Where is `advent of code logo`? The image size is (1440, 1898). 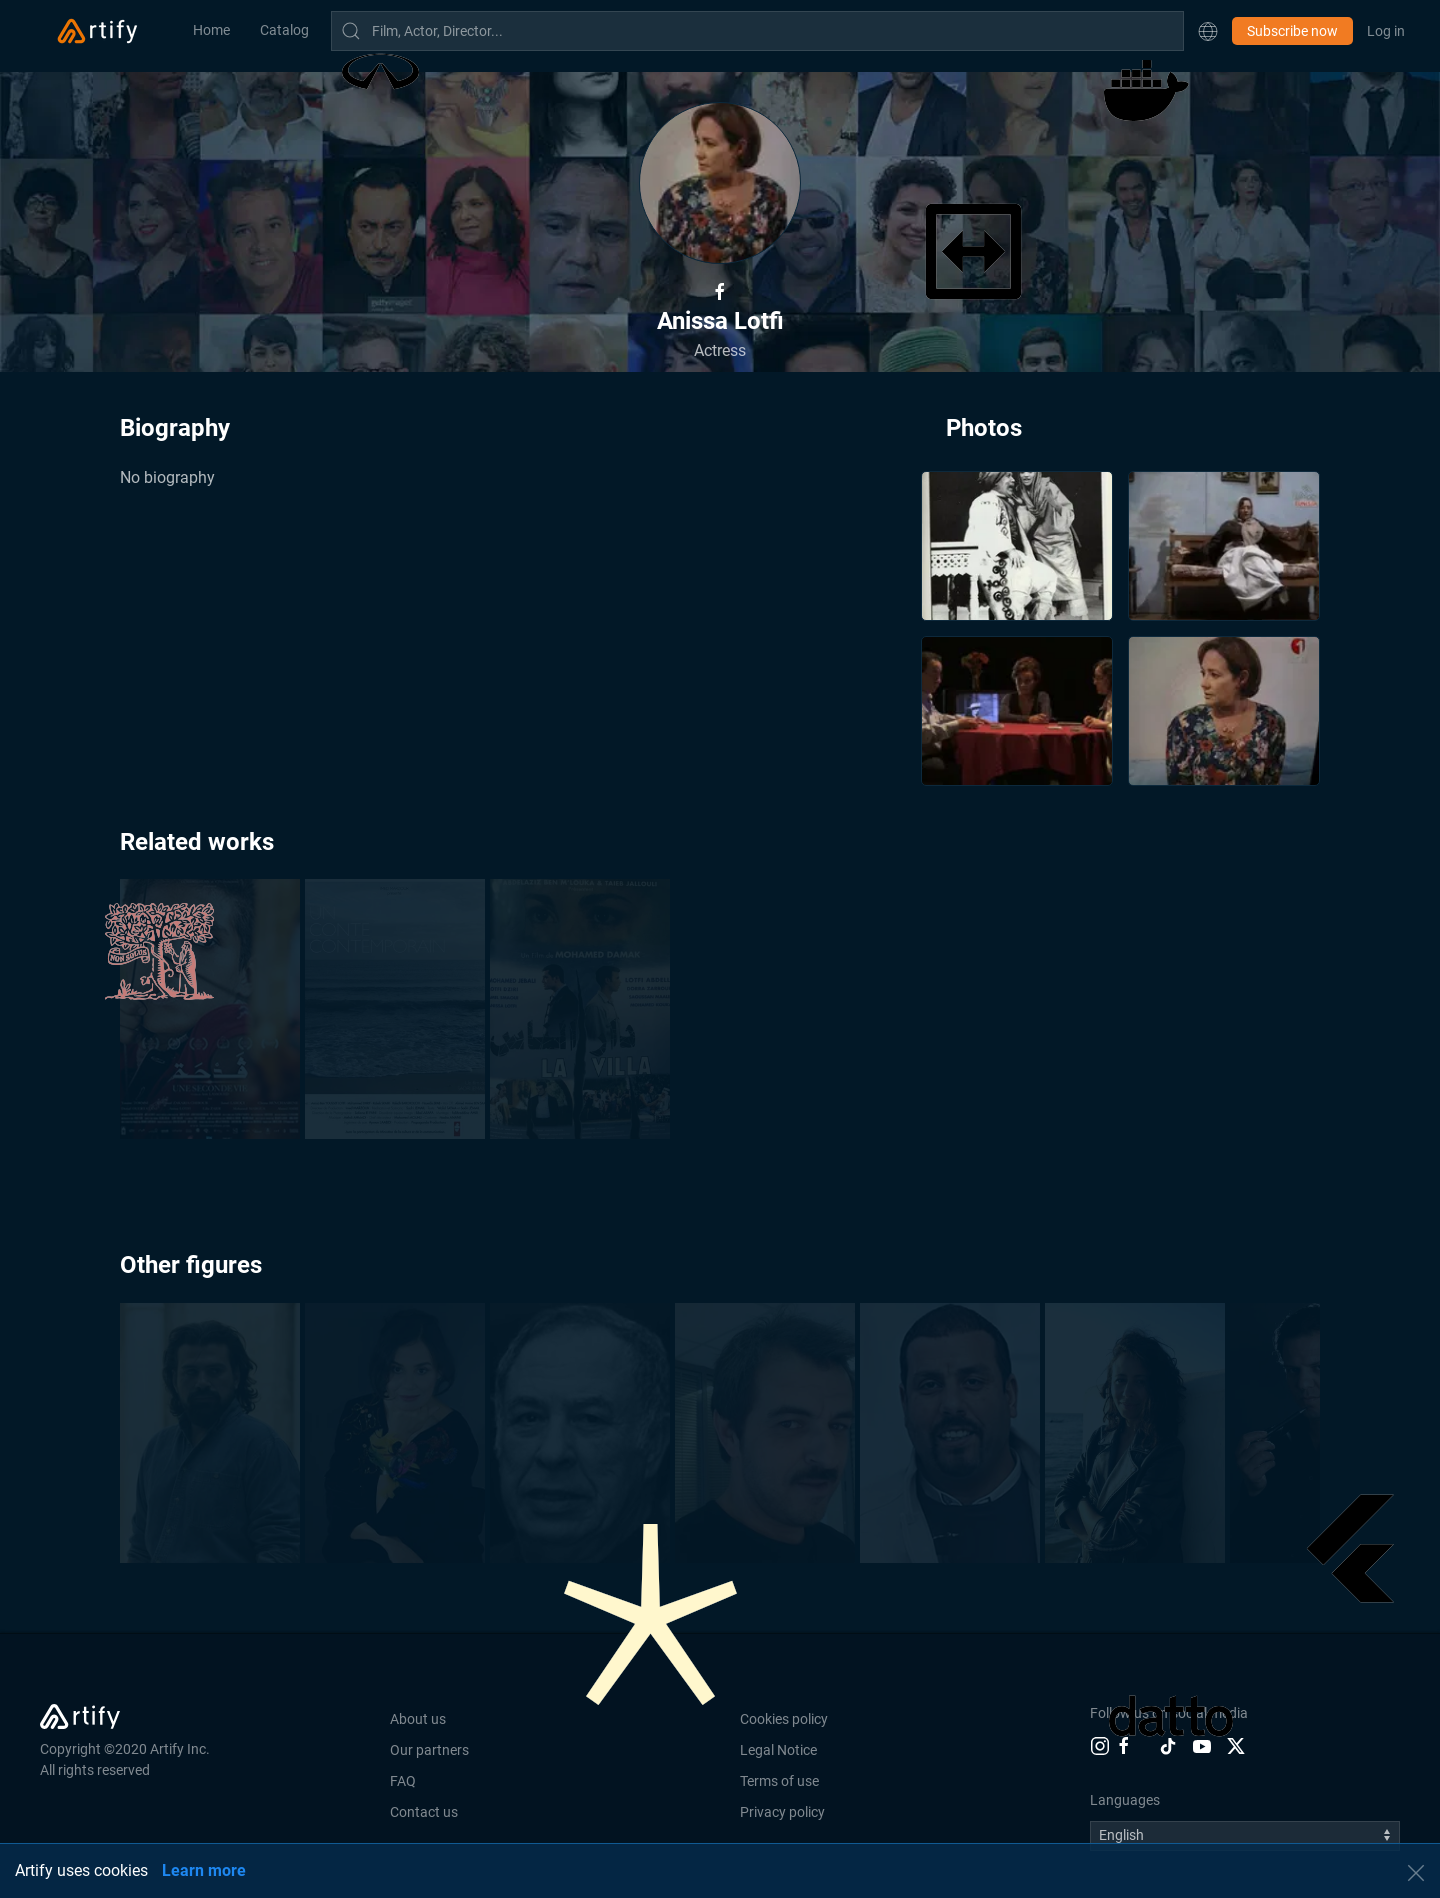
advent of code logo is located at coordinates (650, 1614).